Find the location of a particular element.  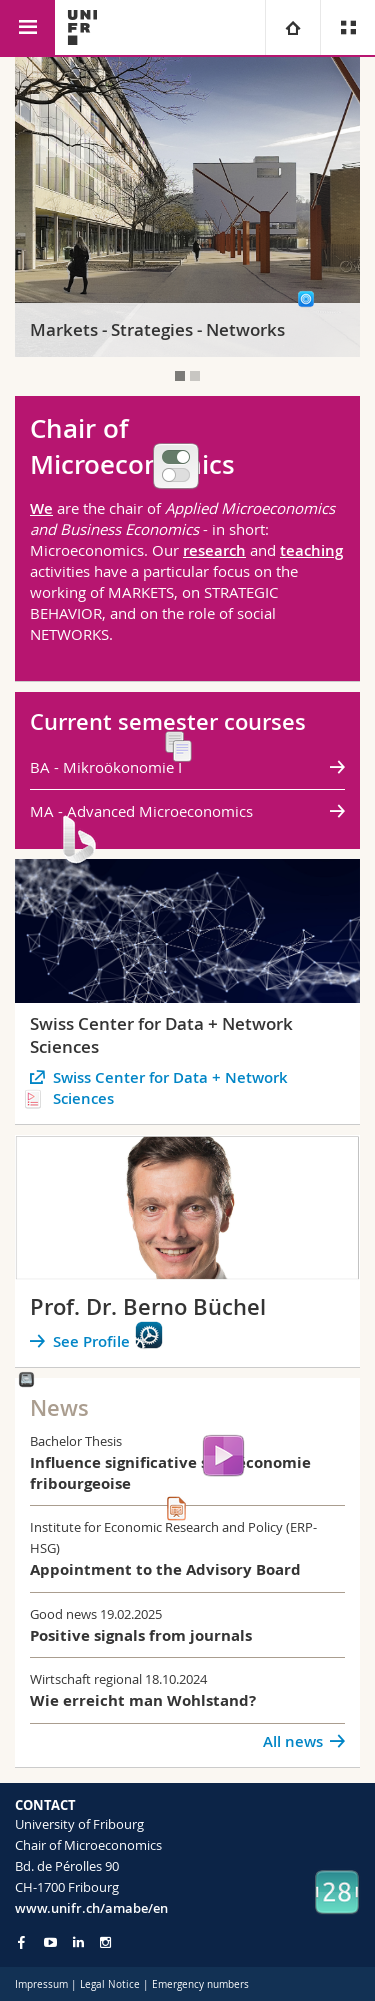

open gnome tweaks settings is located at coordinates (176, 466).